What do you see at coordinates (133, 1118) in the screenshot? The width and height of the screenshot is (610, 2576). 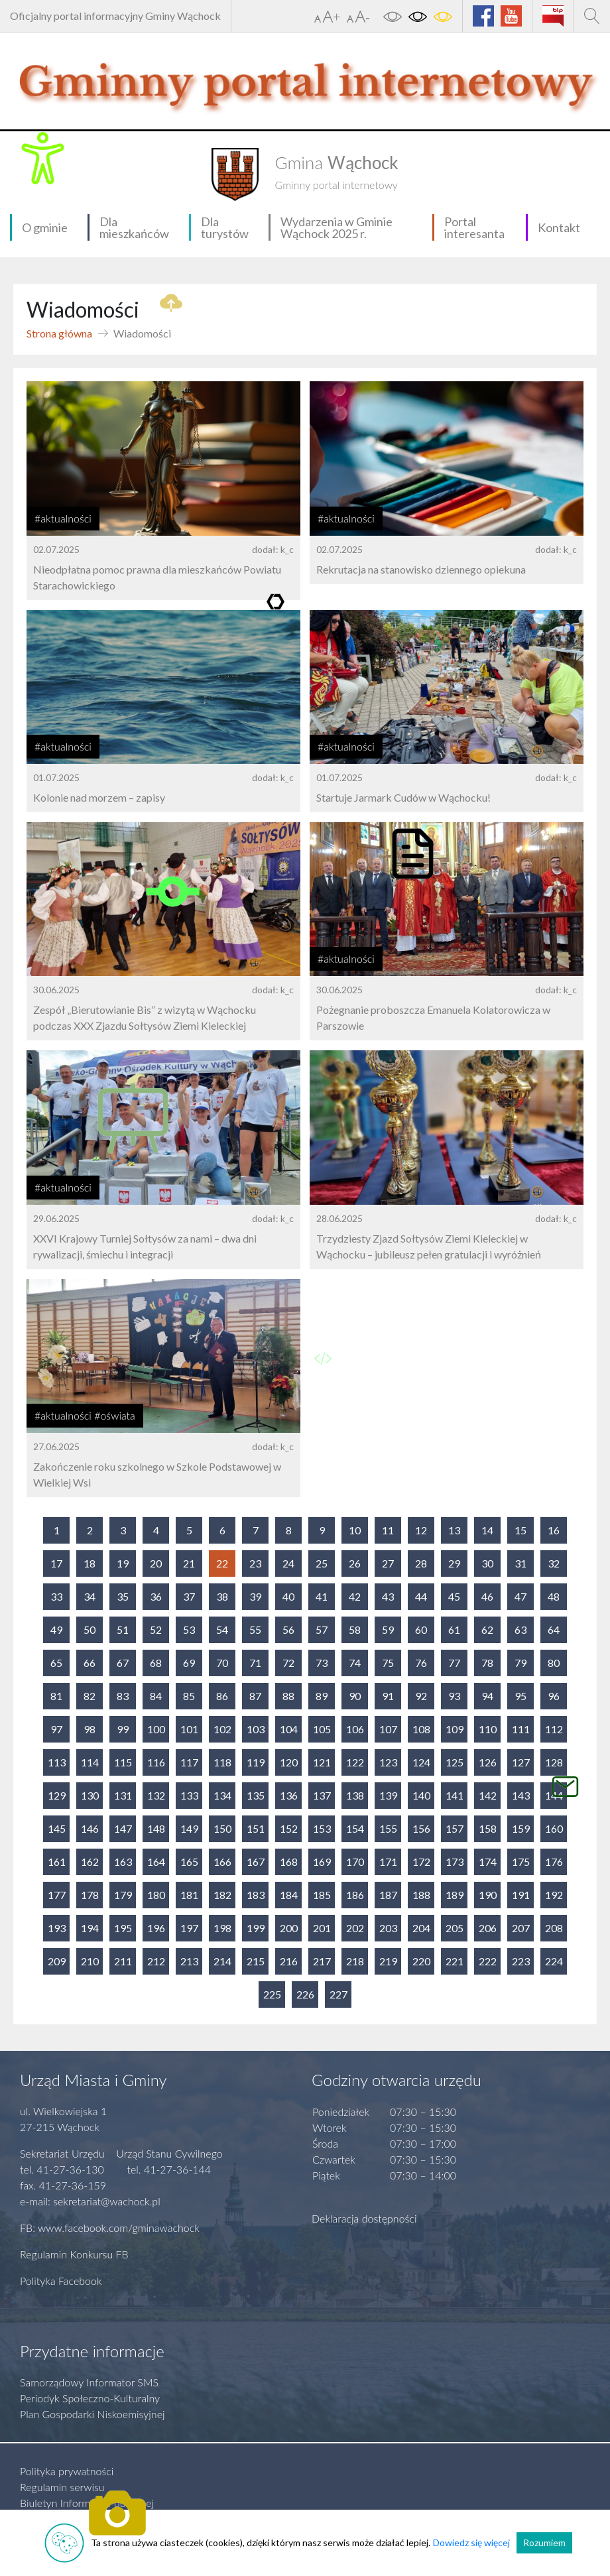 I see `open presentation or slideshow mode` at bounding box center [133, 1118].